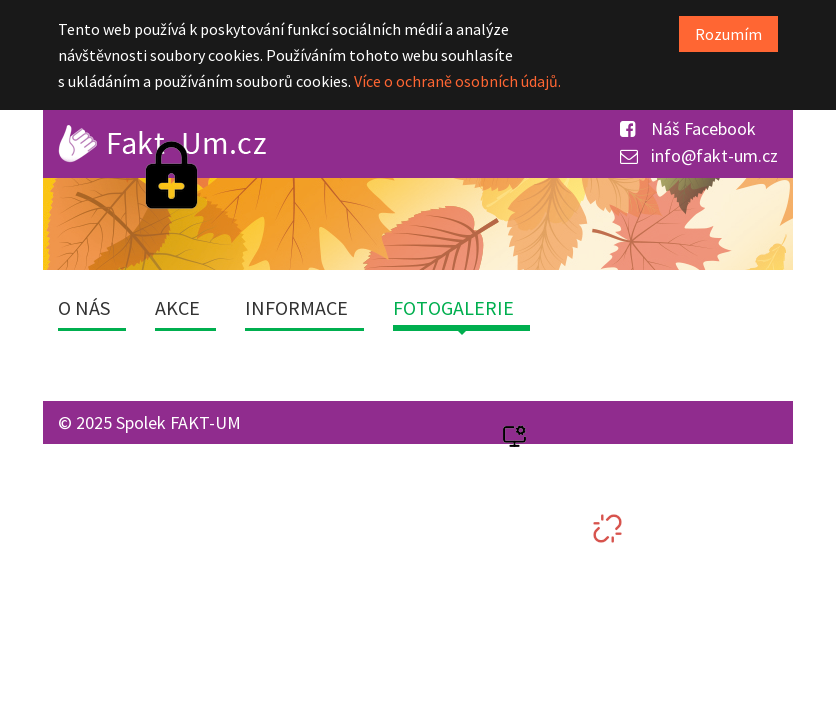 Image resolution: width=836 pixels, height=720 pixels. What do you see at coordinates (607, 528) in the screenshot?
I see `remove or break a link connection` at bounding box center [607, 528].